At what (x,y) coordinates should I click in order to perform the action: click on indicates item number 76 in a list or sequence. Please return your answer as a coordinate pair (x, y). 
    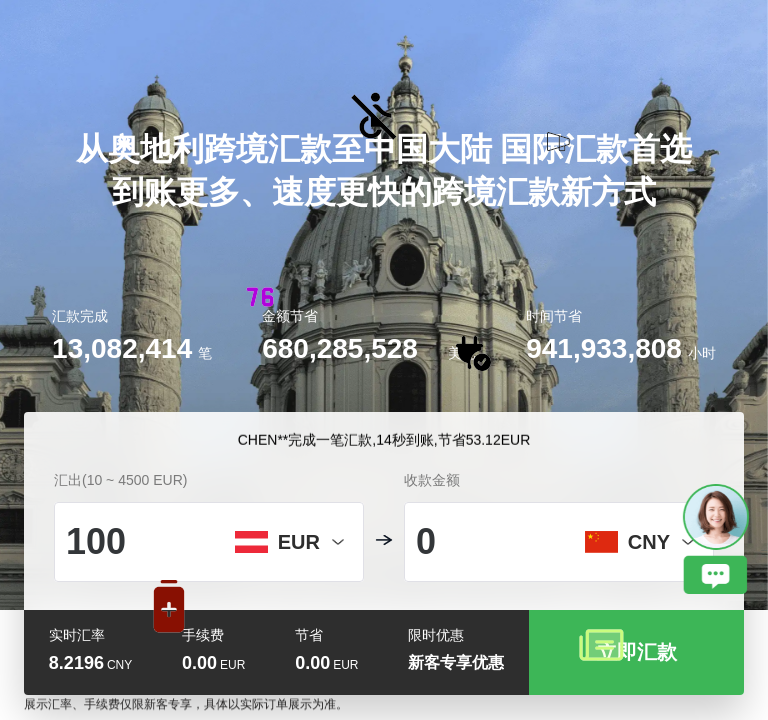
    Looking at the image, I should click on (260, 297).